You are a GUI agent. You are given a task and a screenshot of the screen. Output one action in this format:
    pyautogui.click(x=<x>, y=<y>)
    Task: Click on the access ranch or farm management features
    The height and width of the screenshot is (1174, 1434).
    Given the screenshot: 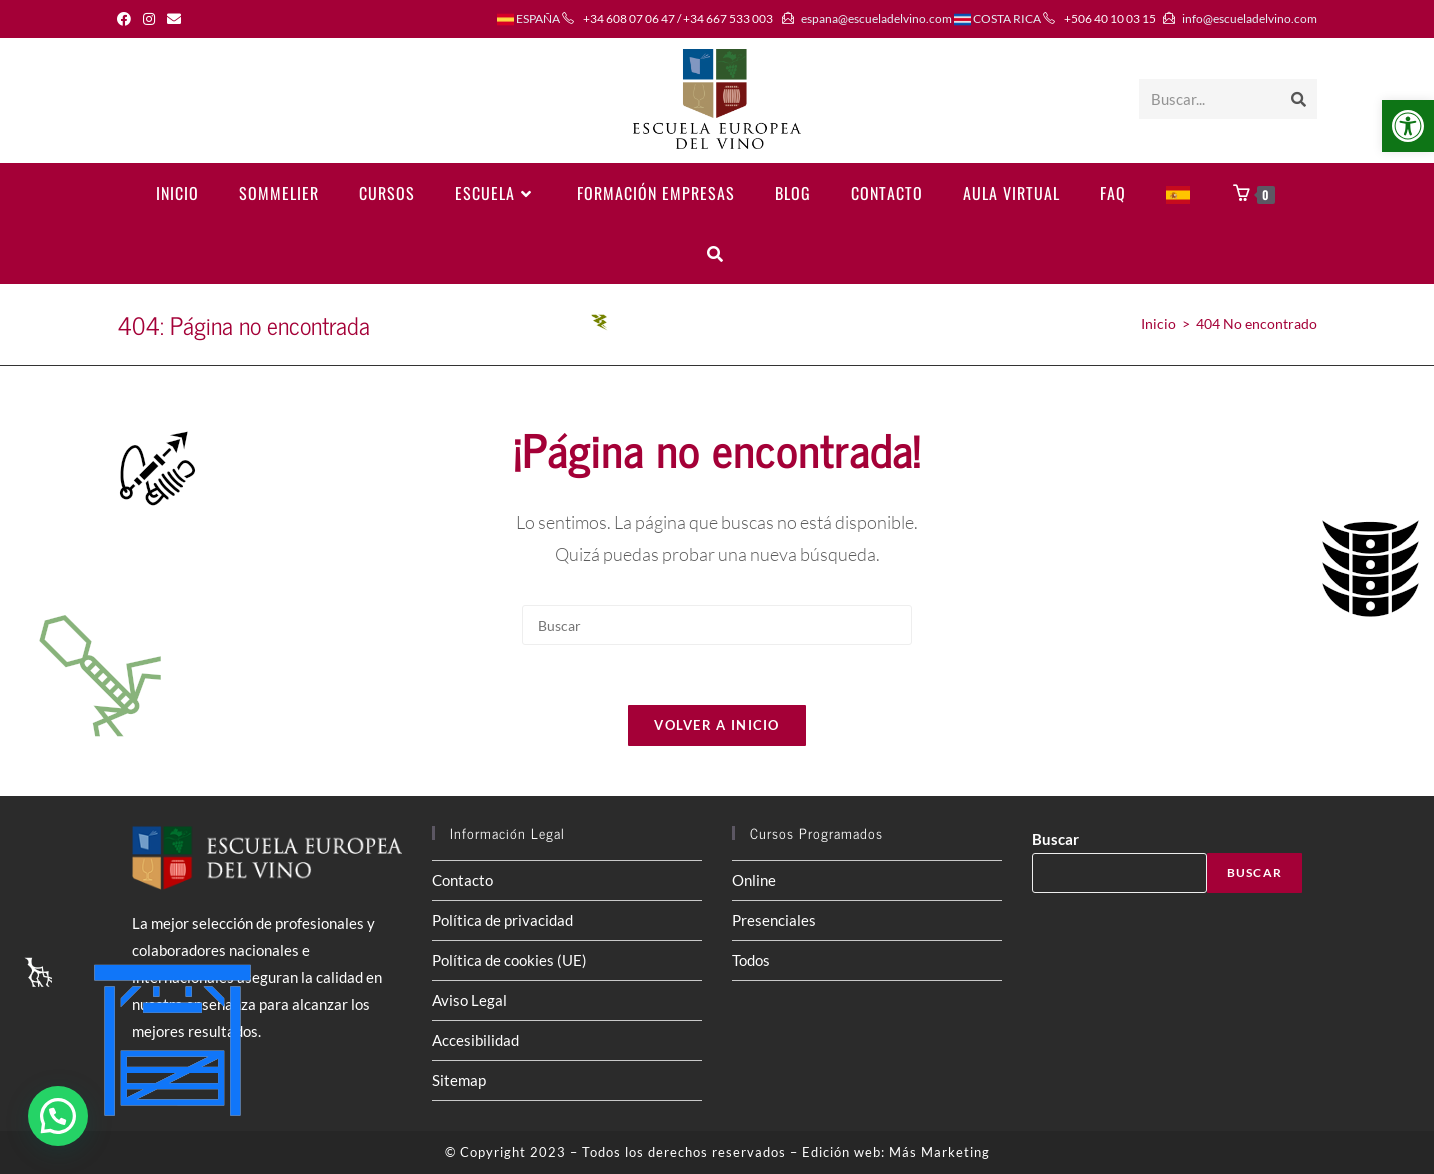 What is the action you would take?
    pyautogui.click(x=172, y=1037)
    